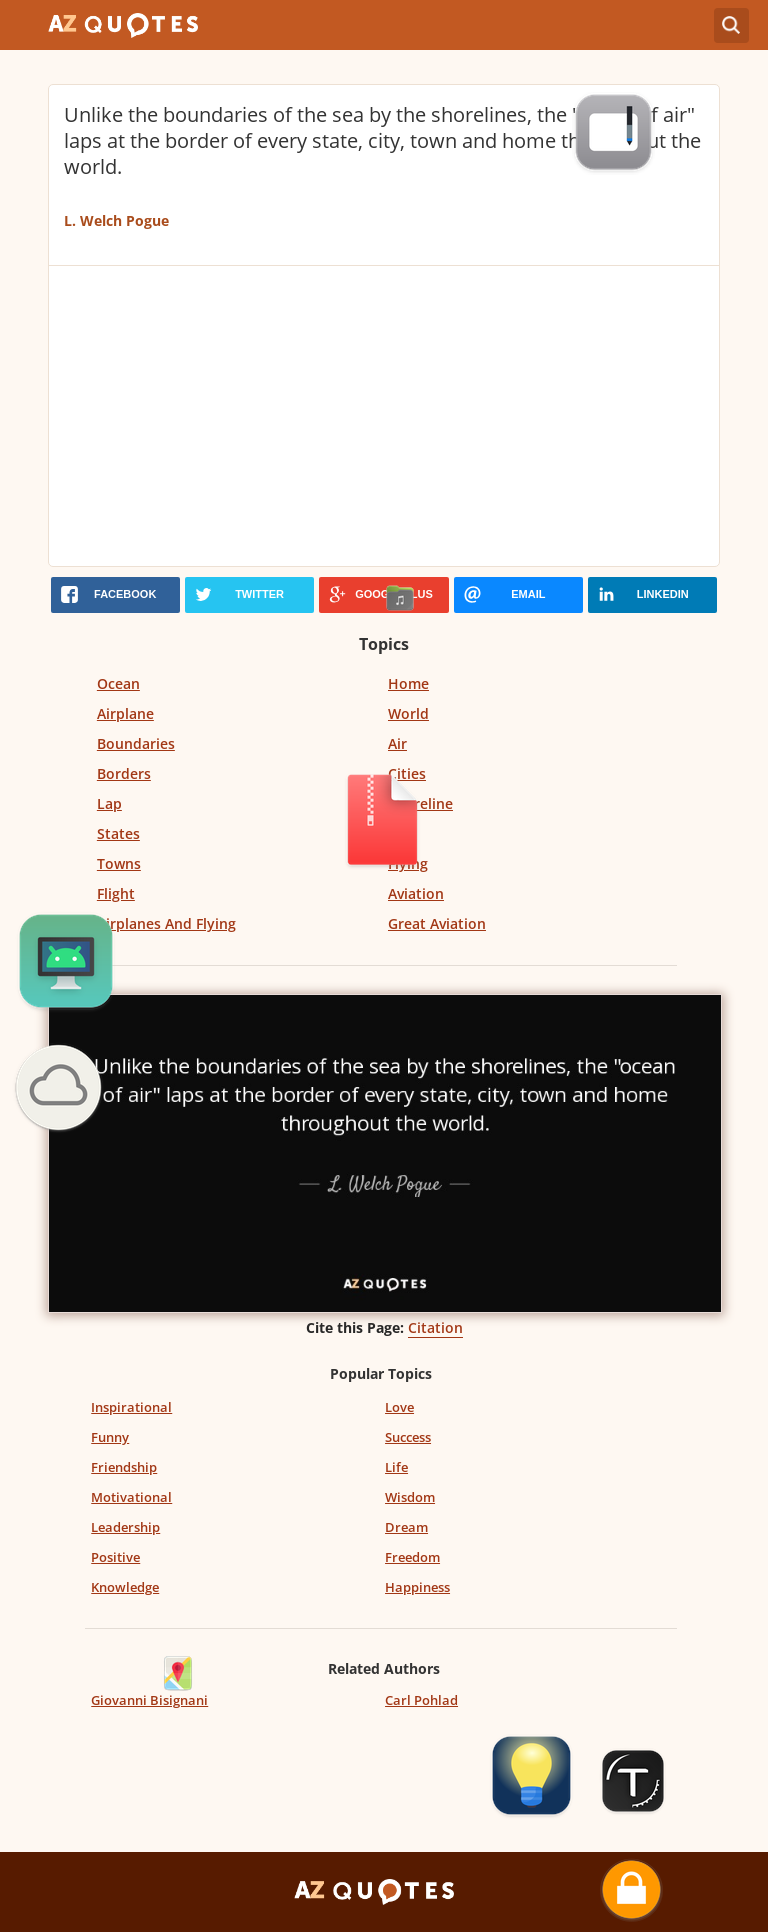  Describe the element at coordinates (531, 1775) in the screenshot. I see `open photometric viewer app` at that location.